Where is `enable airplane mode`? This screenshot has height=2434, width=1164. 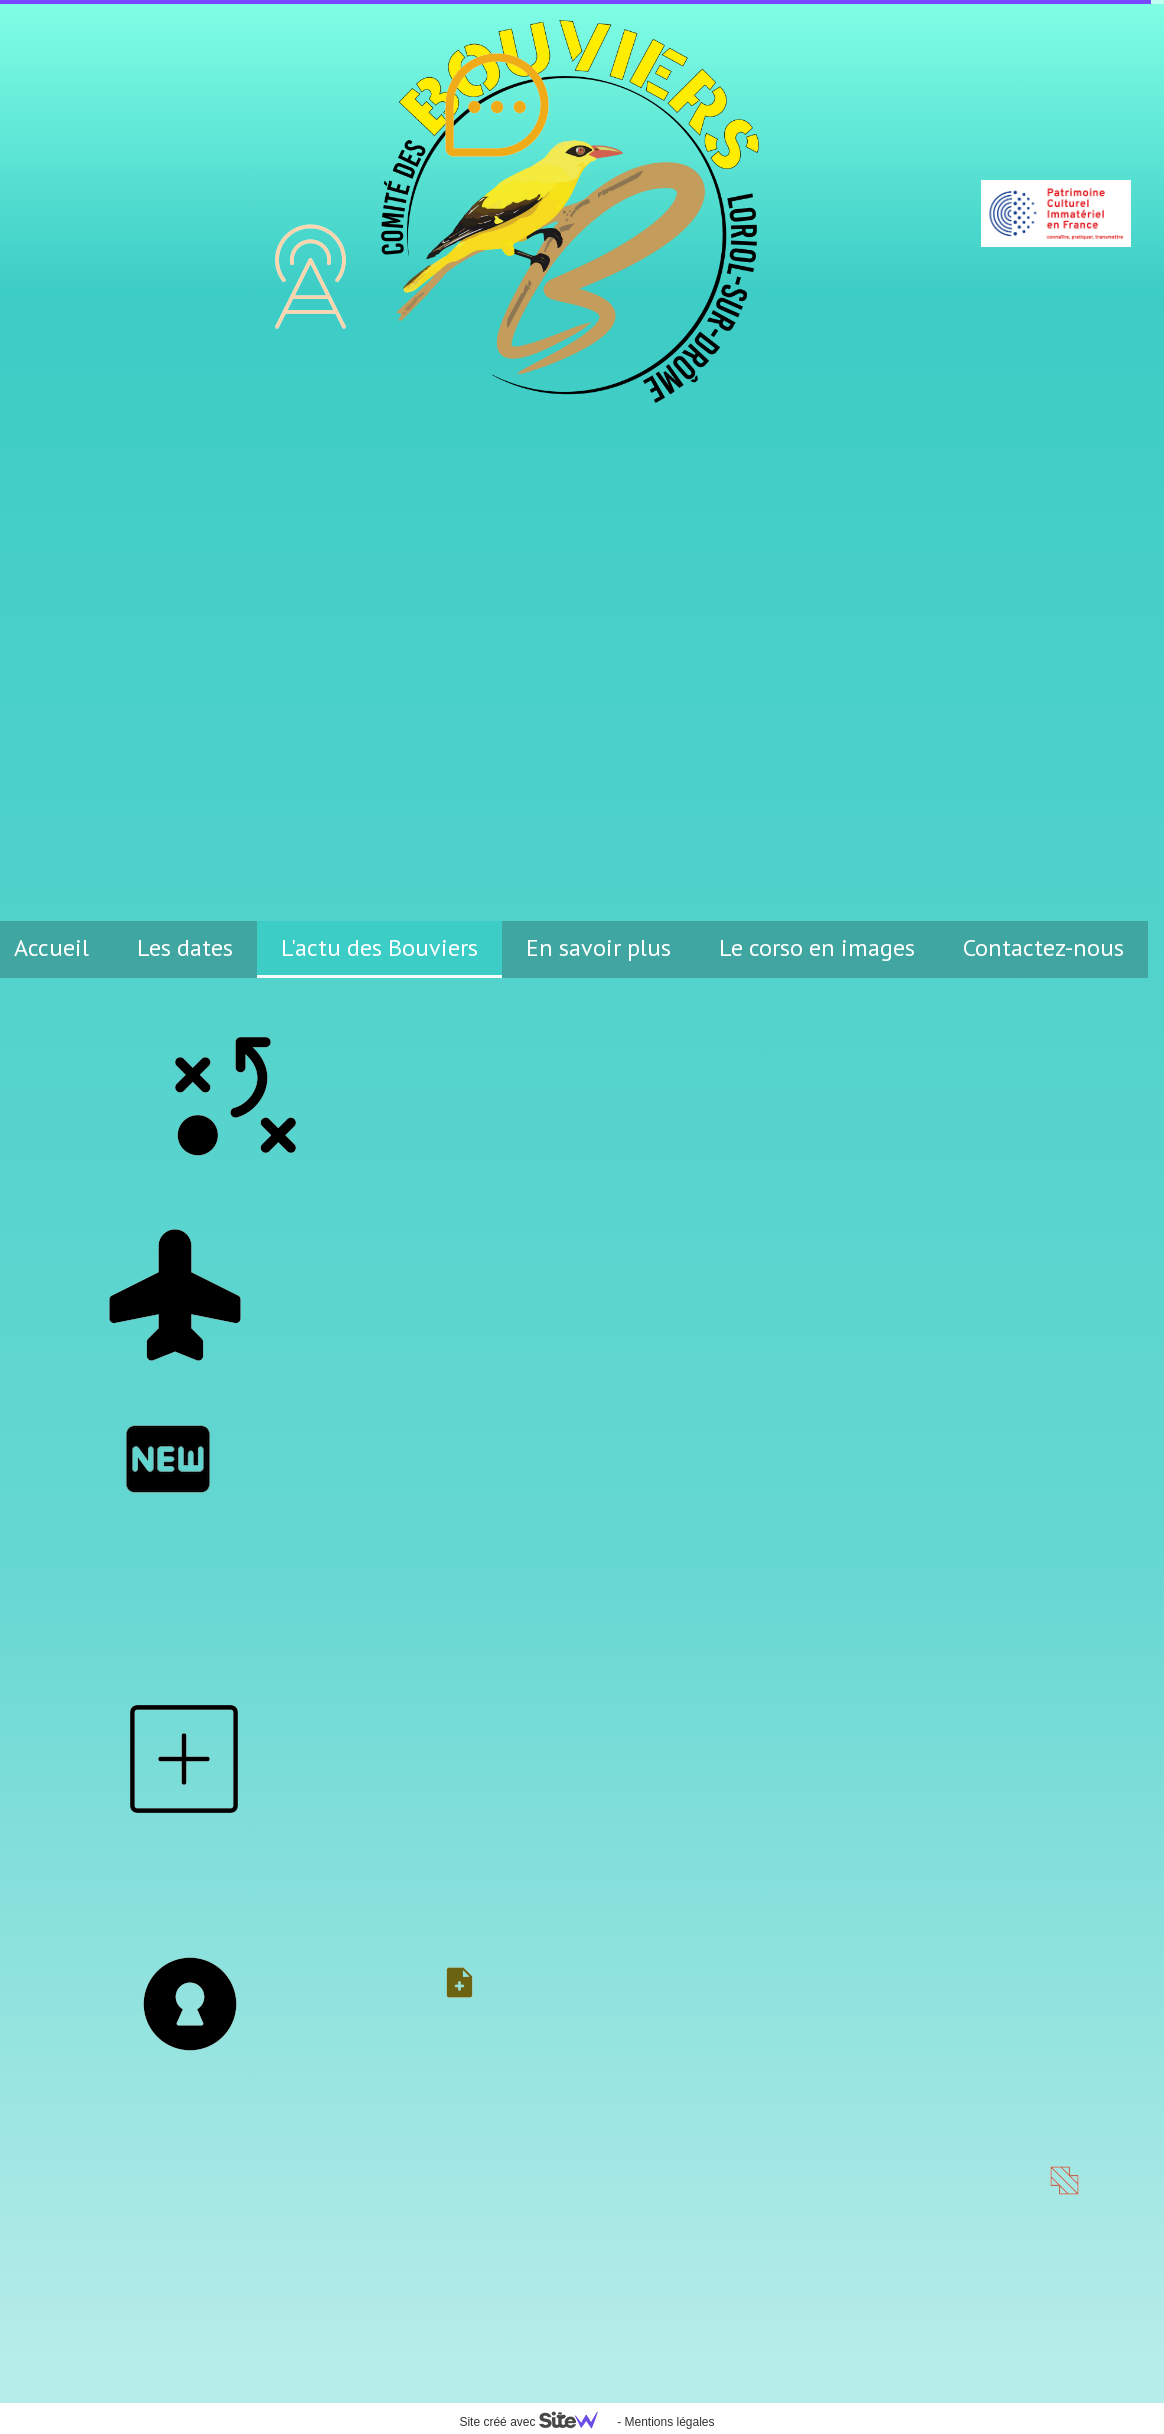 enable airplane mode is located at coordinates (175, 1295).